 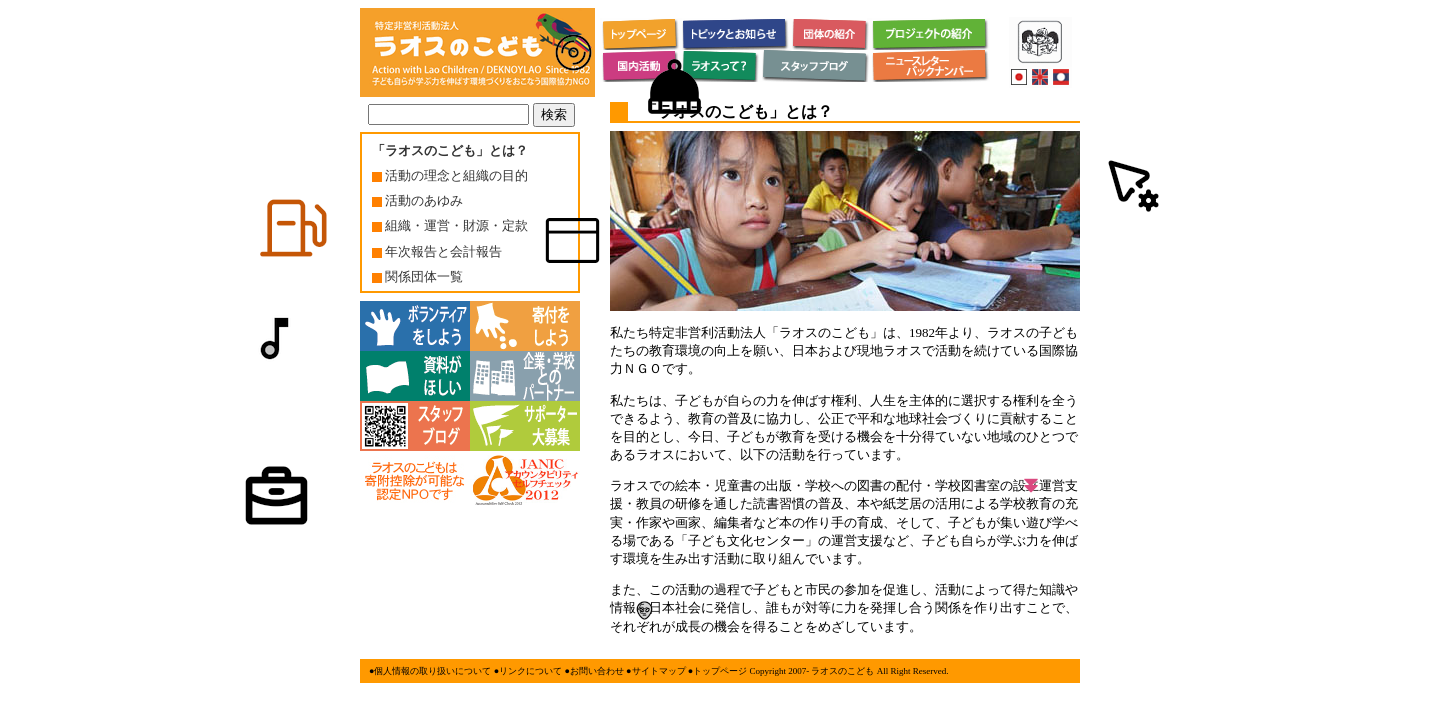 I want to click on indicates sci-fi or extraterrestrial content, so click(x=644, y=610).